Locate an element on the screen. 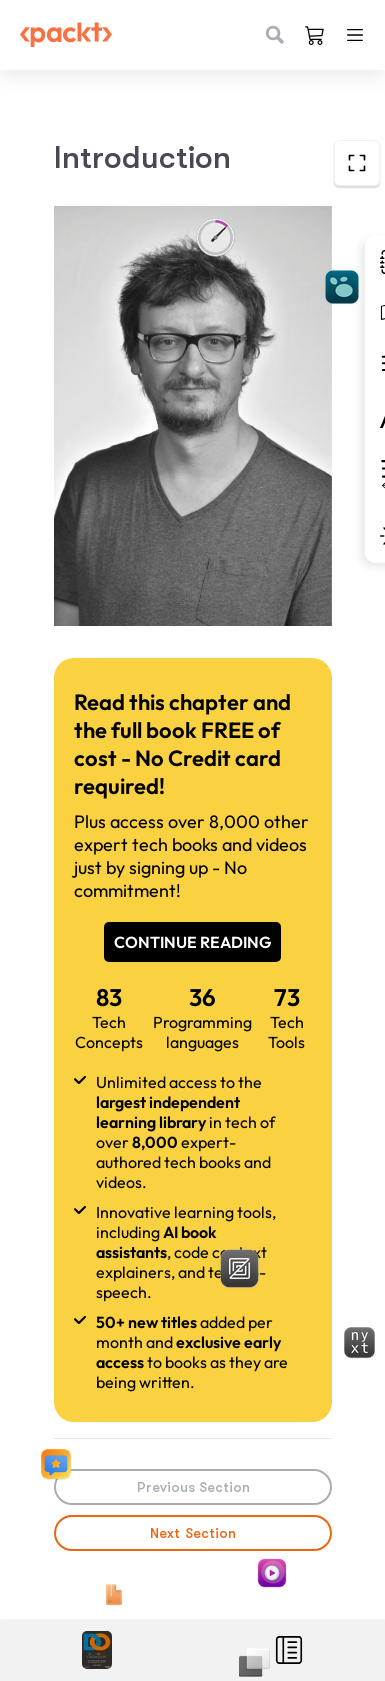 The width and height of the screenshot is (385, 1681). a compressed or archived file package is located at coordinates (114, 1595).